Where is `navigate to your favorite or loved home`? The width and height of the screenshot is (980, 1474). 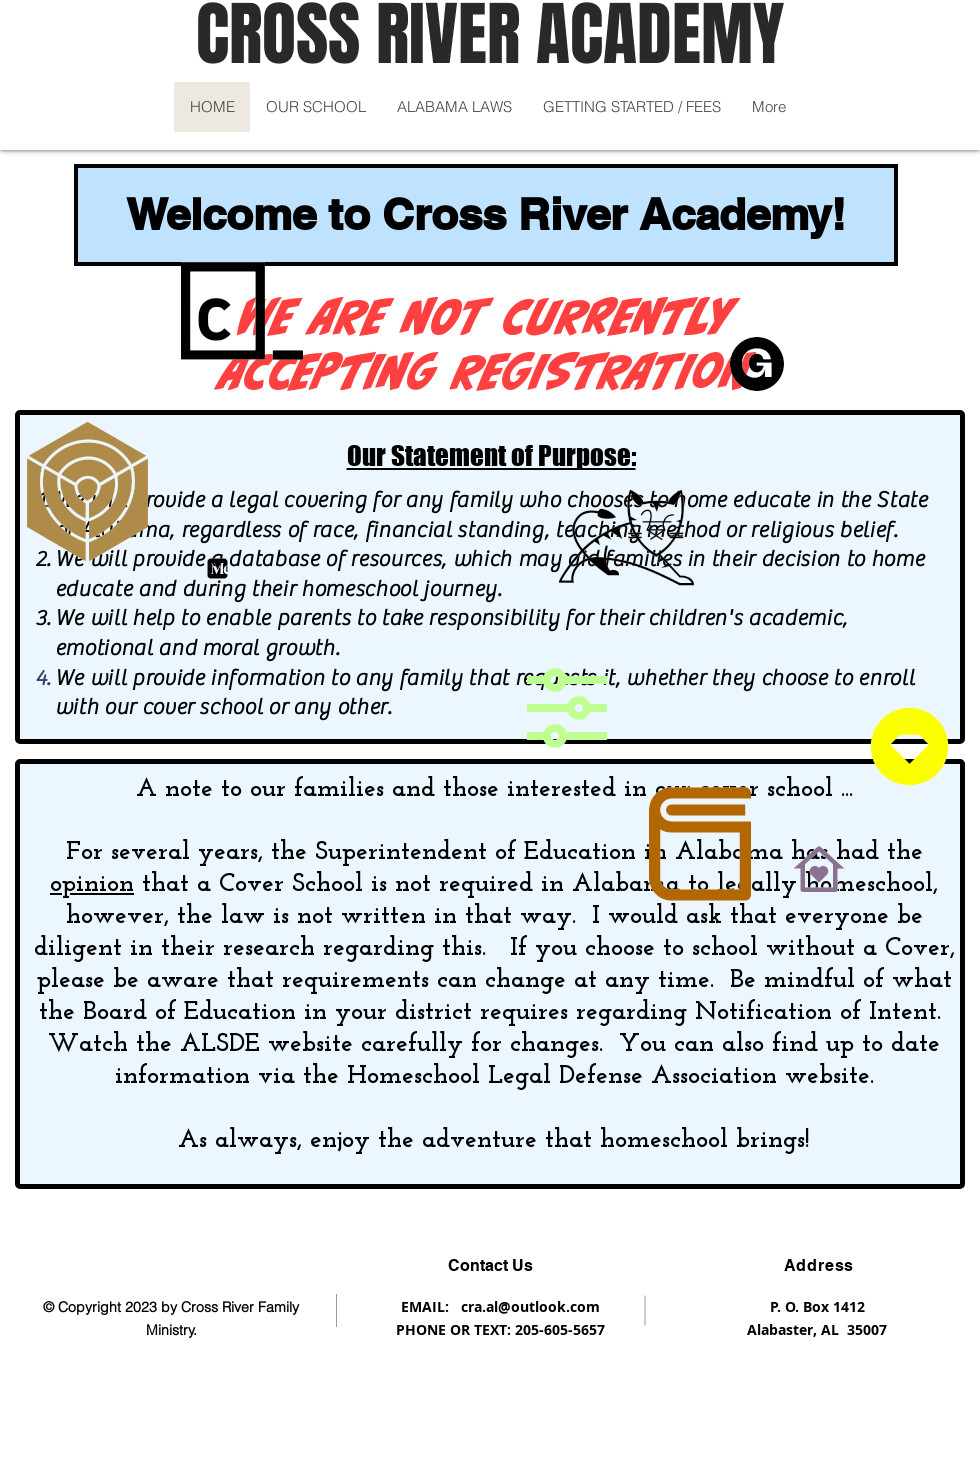 navigate to your favorite or loved home is located at coordinates (819, 871).